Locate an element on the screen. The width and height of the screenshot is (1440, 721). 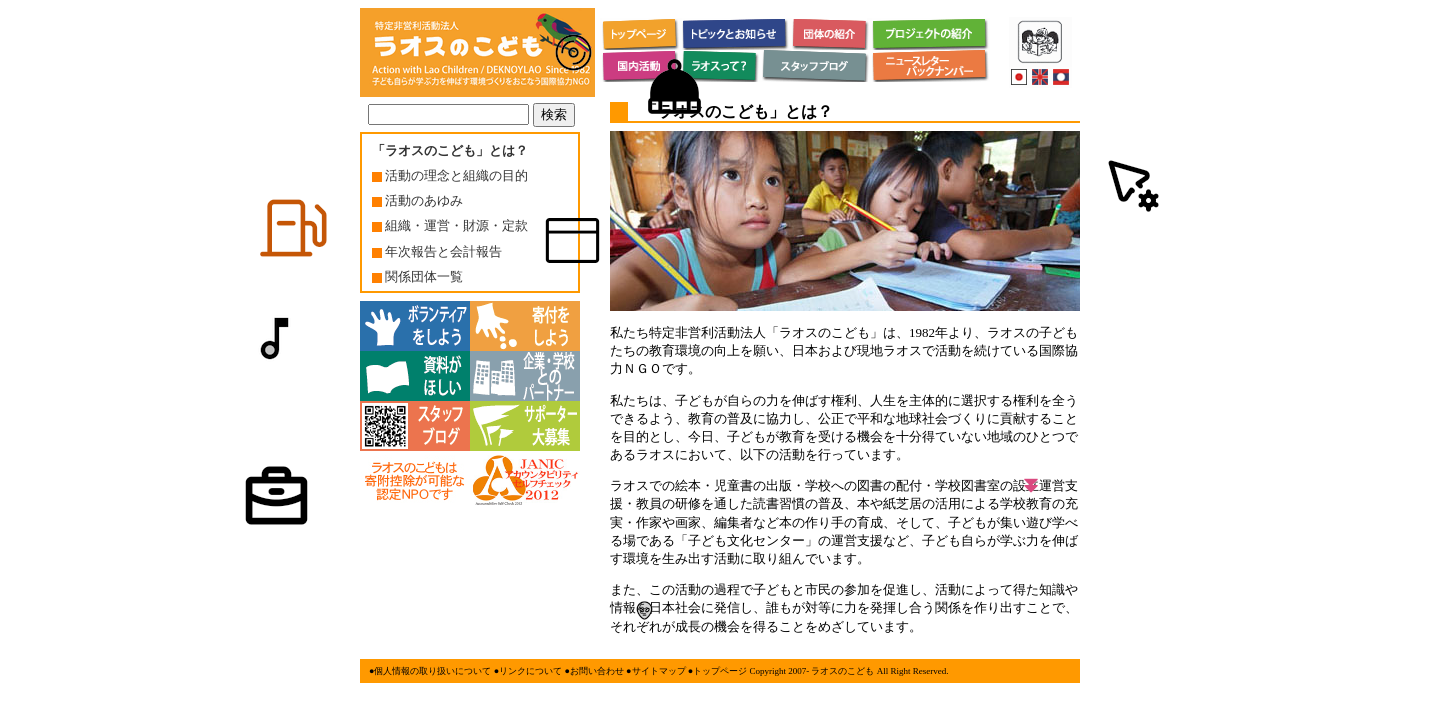
open web browser is located at coordinates (572, 240).